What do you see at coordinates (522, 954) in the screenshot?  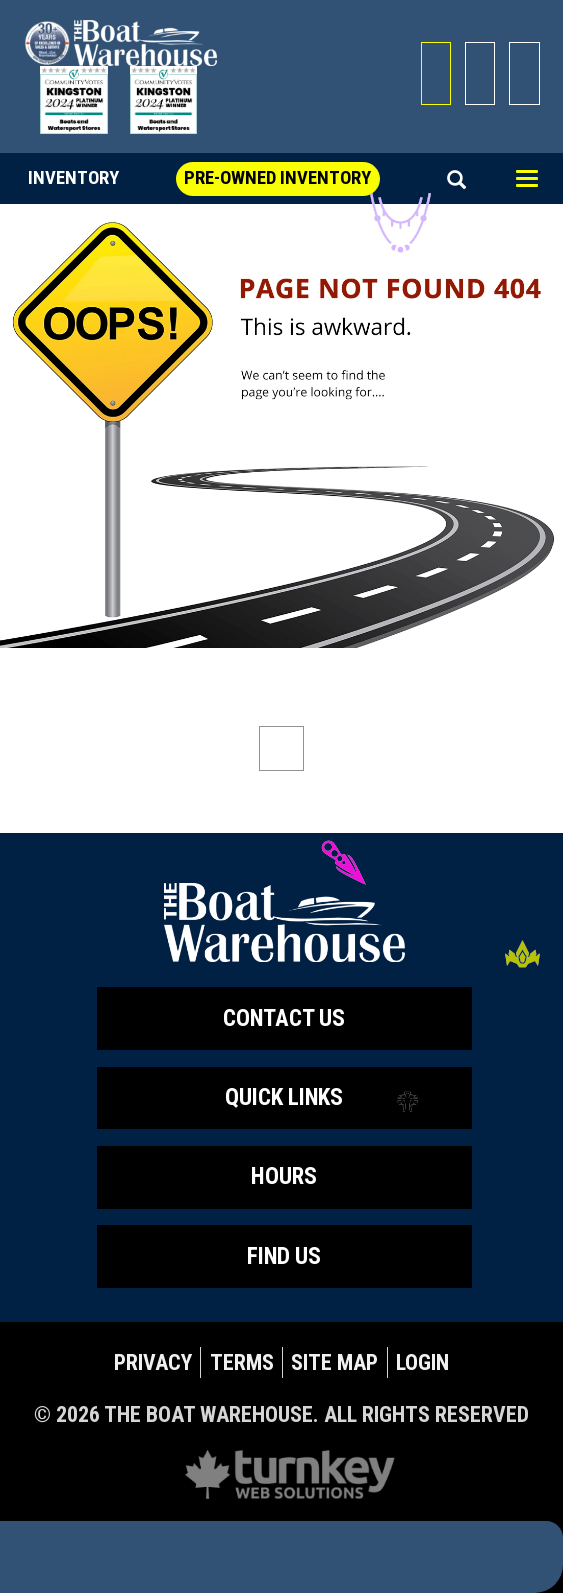 I see `indicates royalty or kingdom-related game feature` at bounding box center [522, 954].